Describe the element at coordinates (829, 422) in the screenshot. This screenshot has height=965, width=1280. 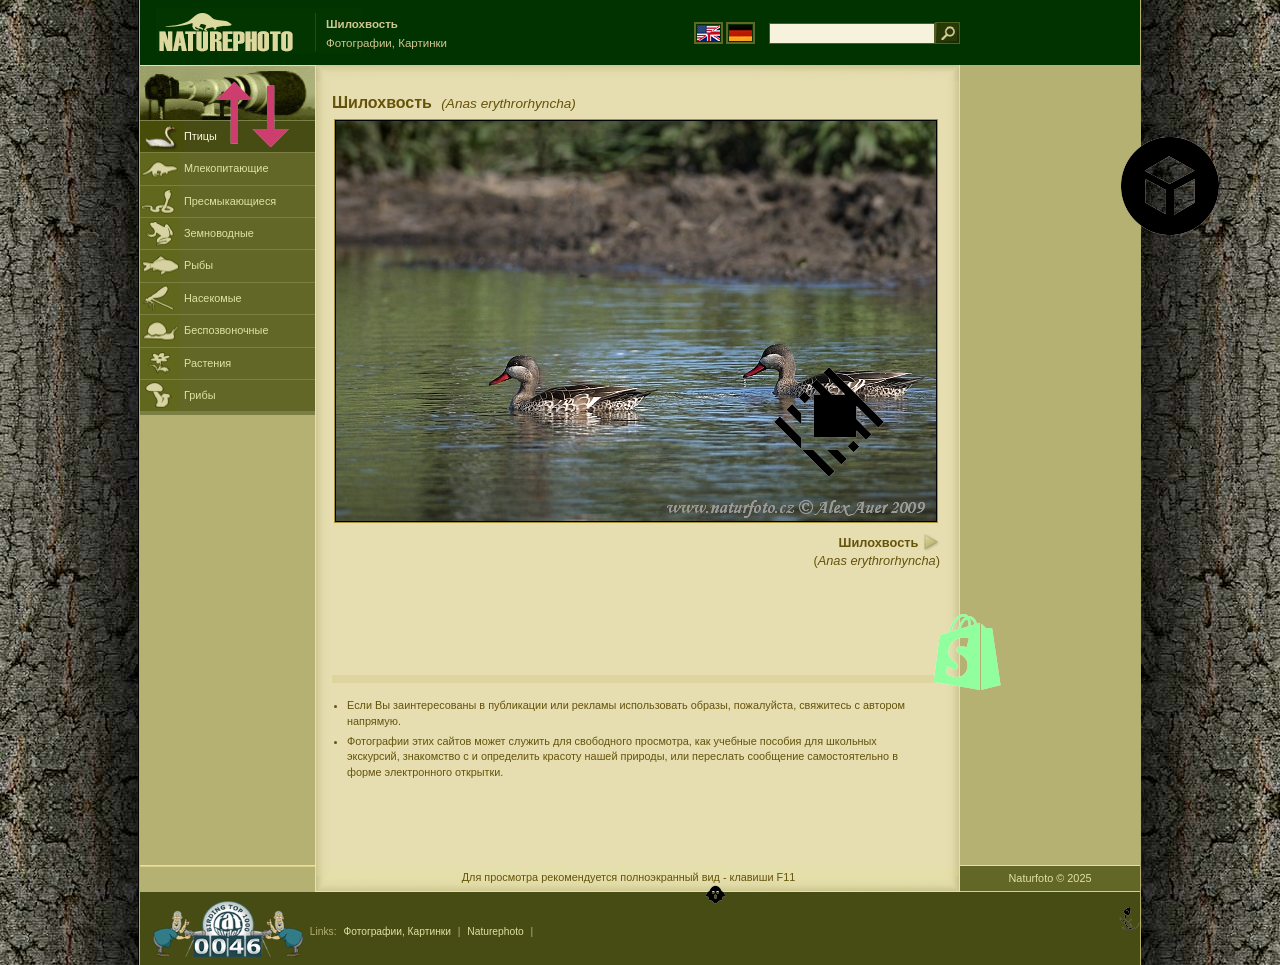
I see `open raycast app` at that location.